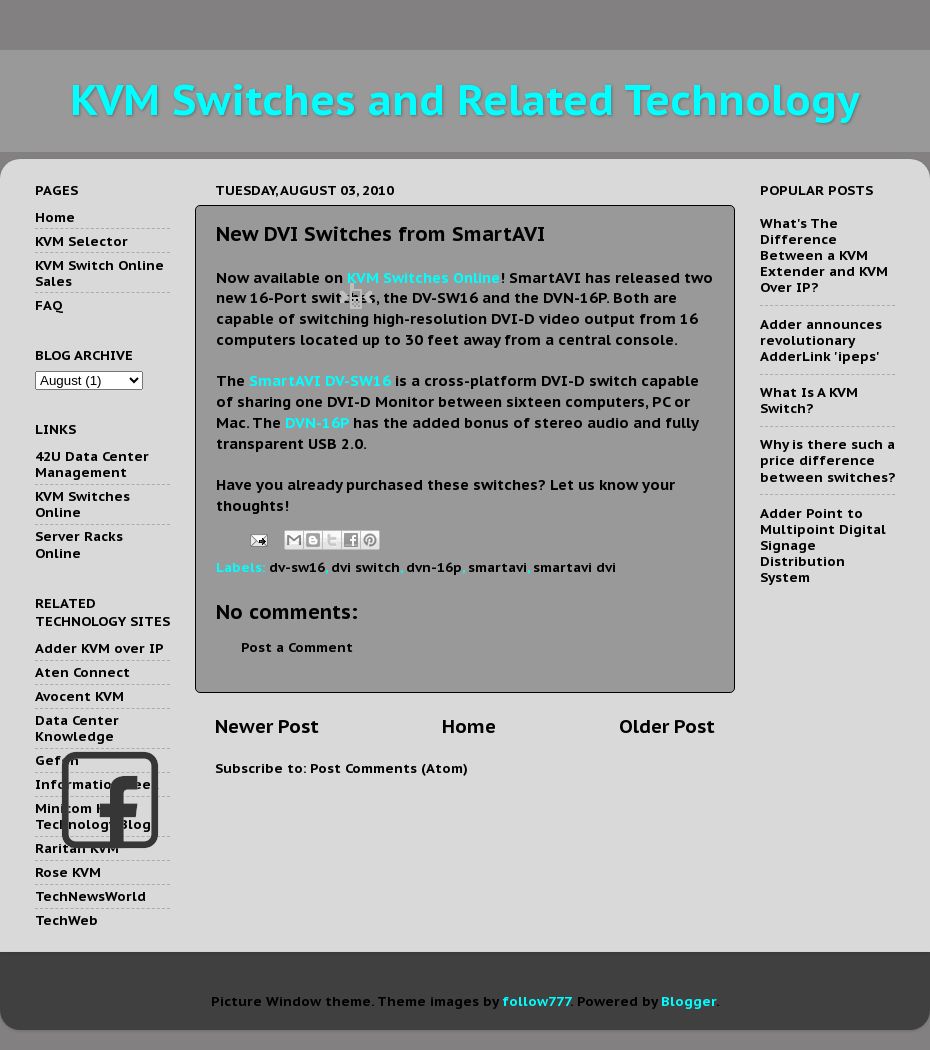 The width and height of the screenshot is (930, 1050). Describe the element at coordinates (110, 800) in the screenshot. I see `connect your Facebook account` at that location.